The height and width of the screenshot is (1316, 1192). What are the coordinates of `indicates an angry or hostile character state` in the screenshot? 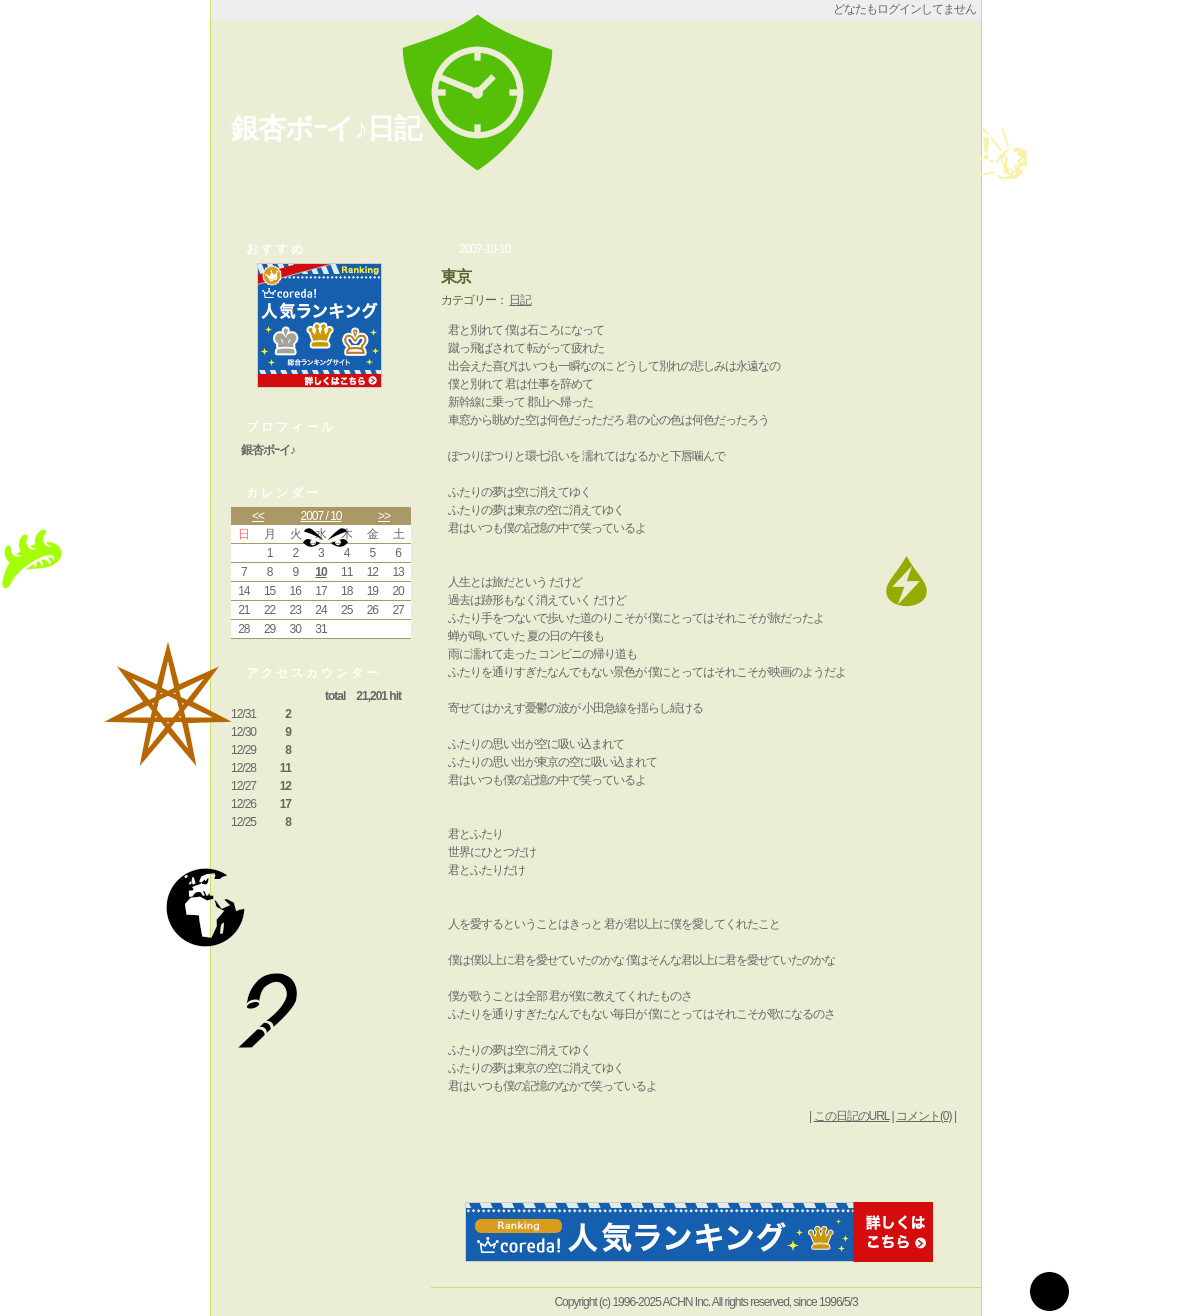 It's located at (325, 538).